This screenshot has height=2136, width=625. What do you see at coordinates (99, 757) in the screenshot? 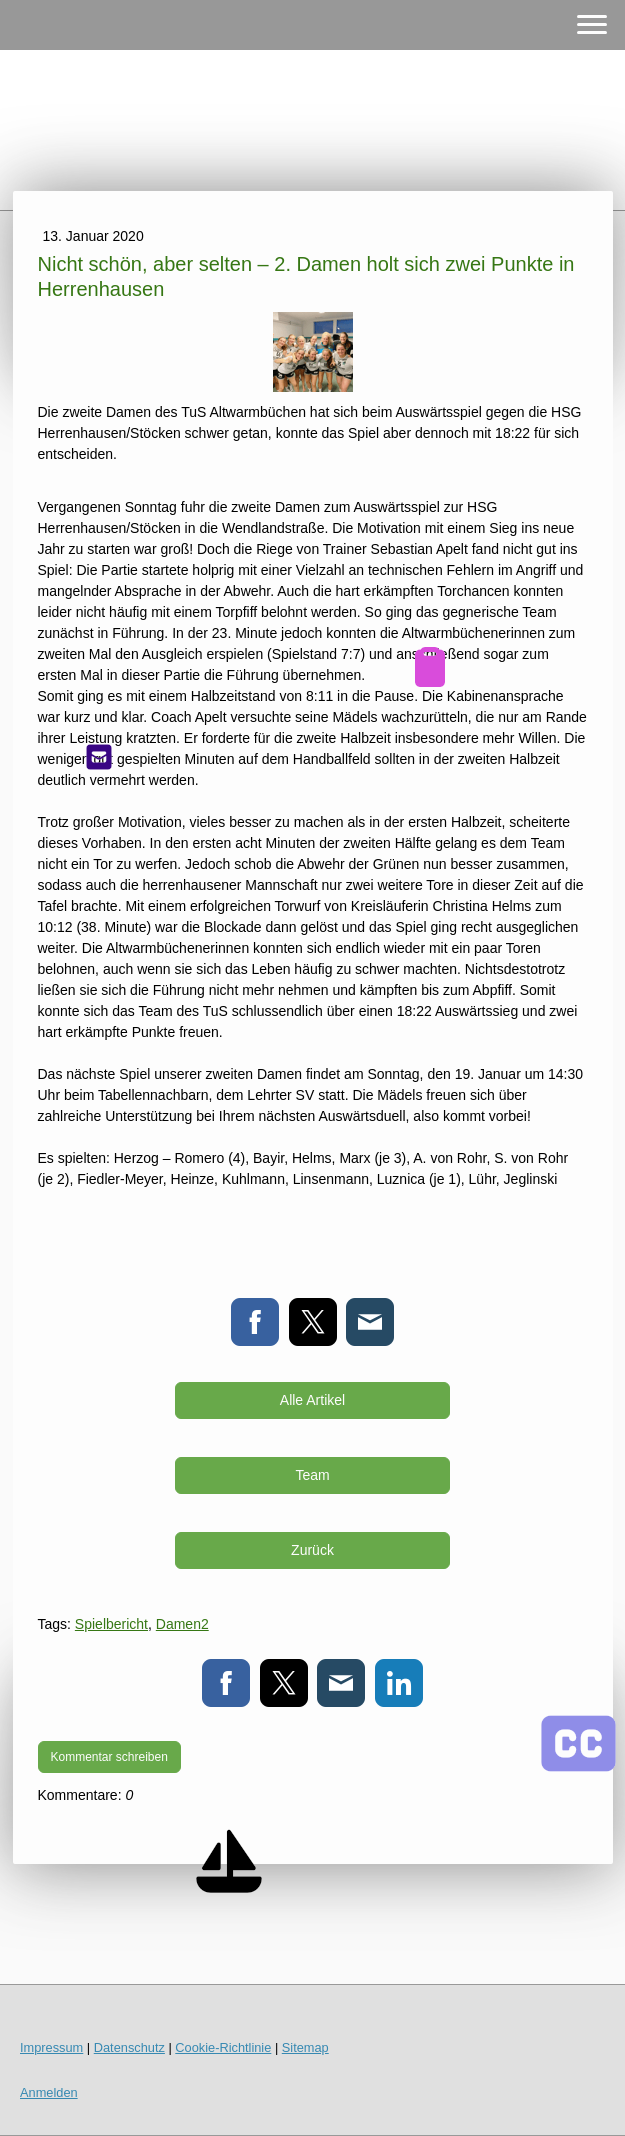
I see `open your email inbox` at bounding box center [99, 757].